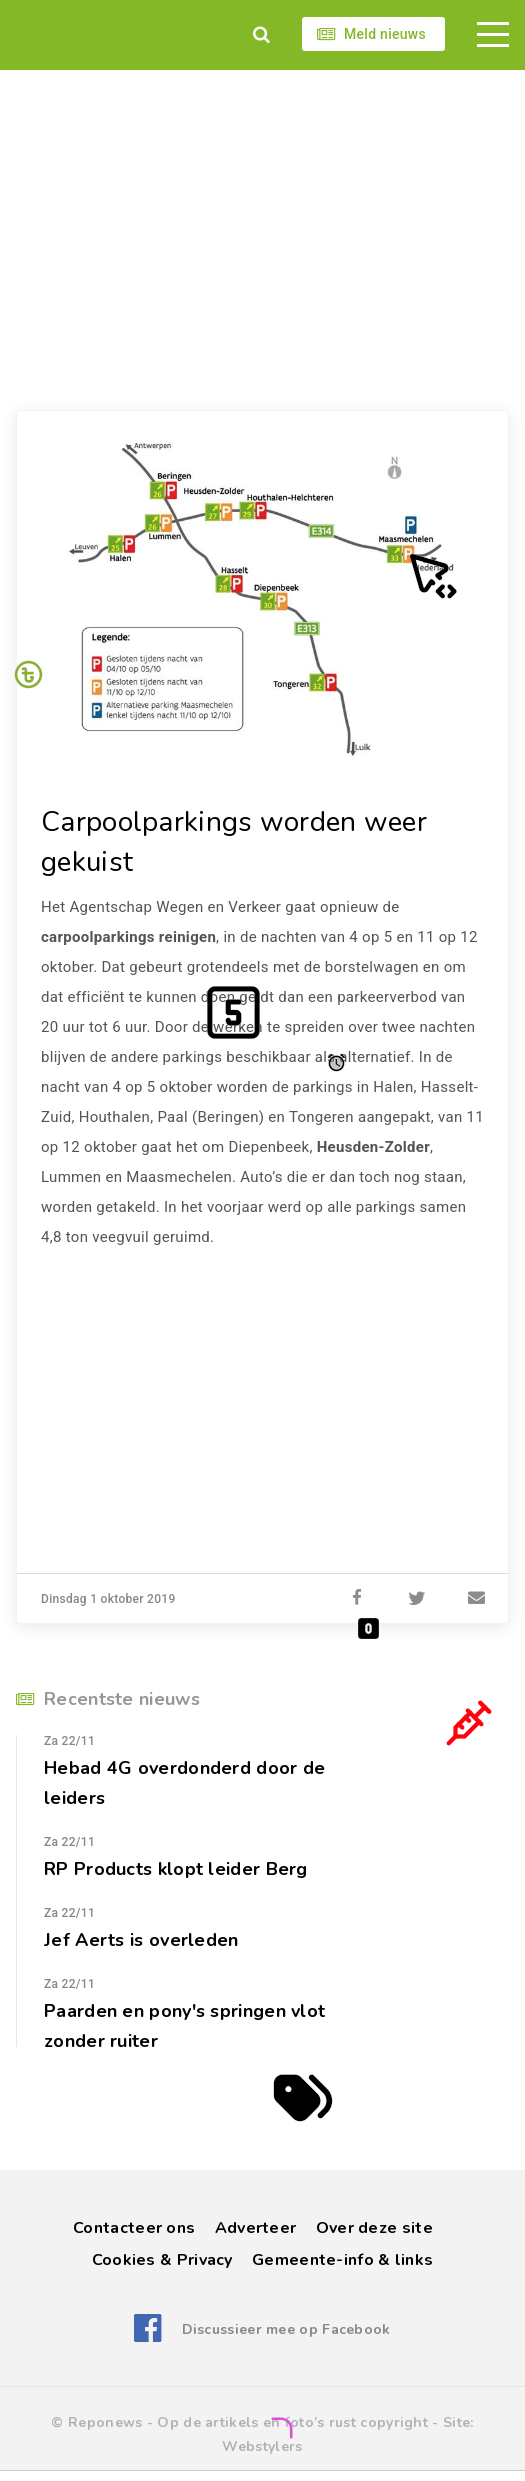 This screenshot has height=2481, width=525. Describe the element at coordinates (431, 575) in the screenshot. I see `access developer cursor or pointer settings` at that location.